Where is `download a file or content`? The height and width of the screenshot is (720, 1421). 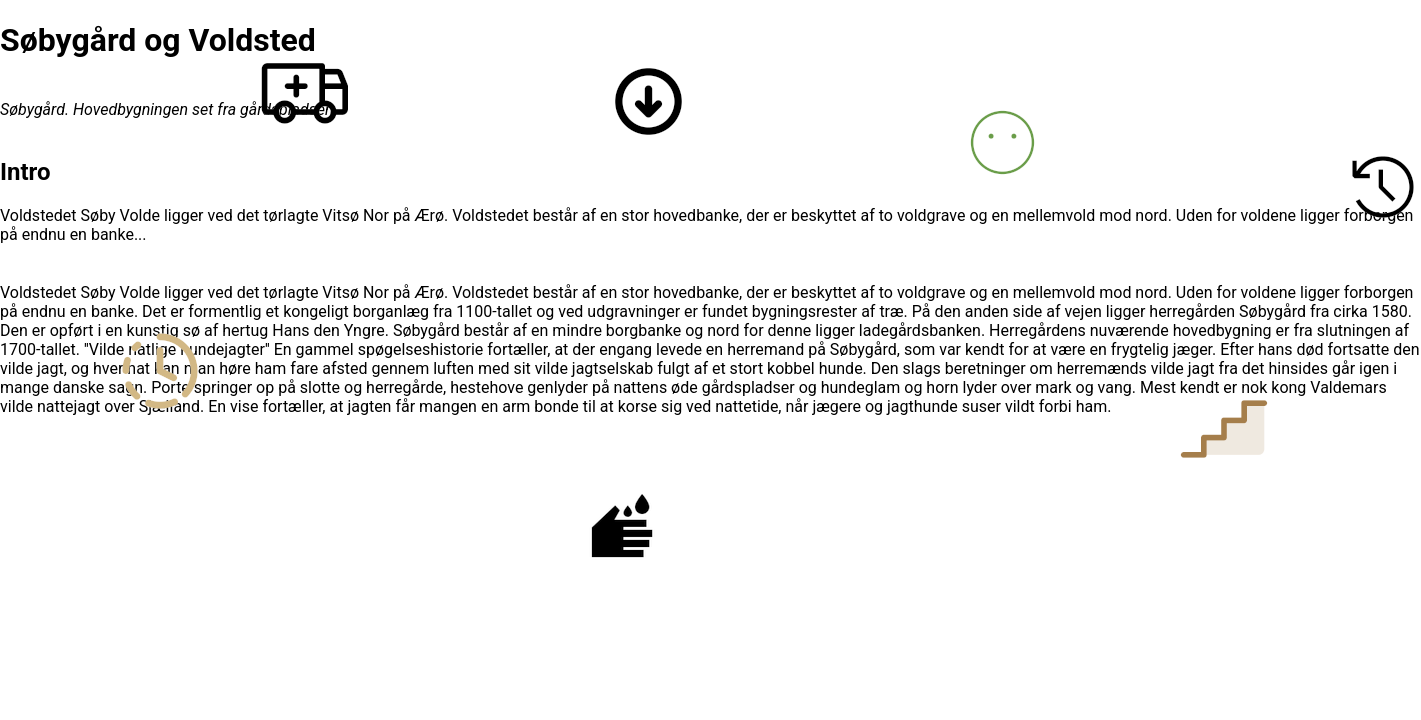
download a file or content is located at coordinates (648, 101).